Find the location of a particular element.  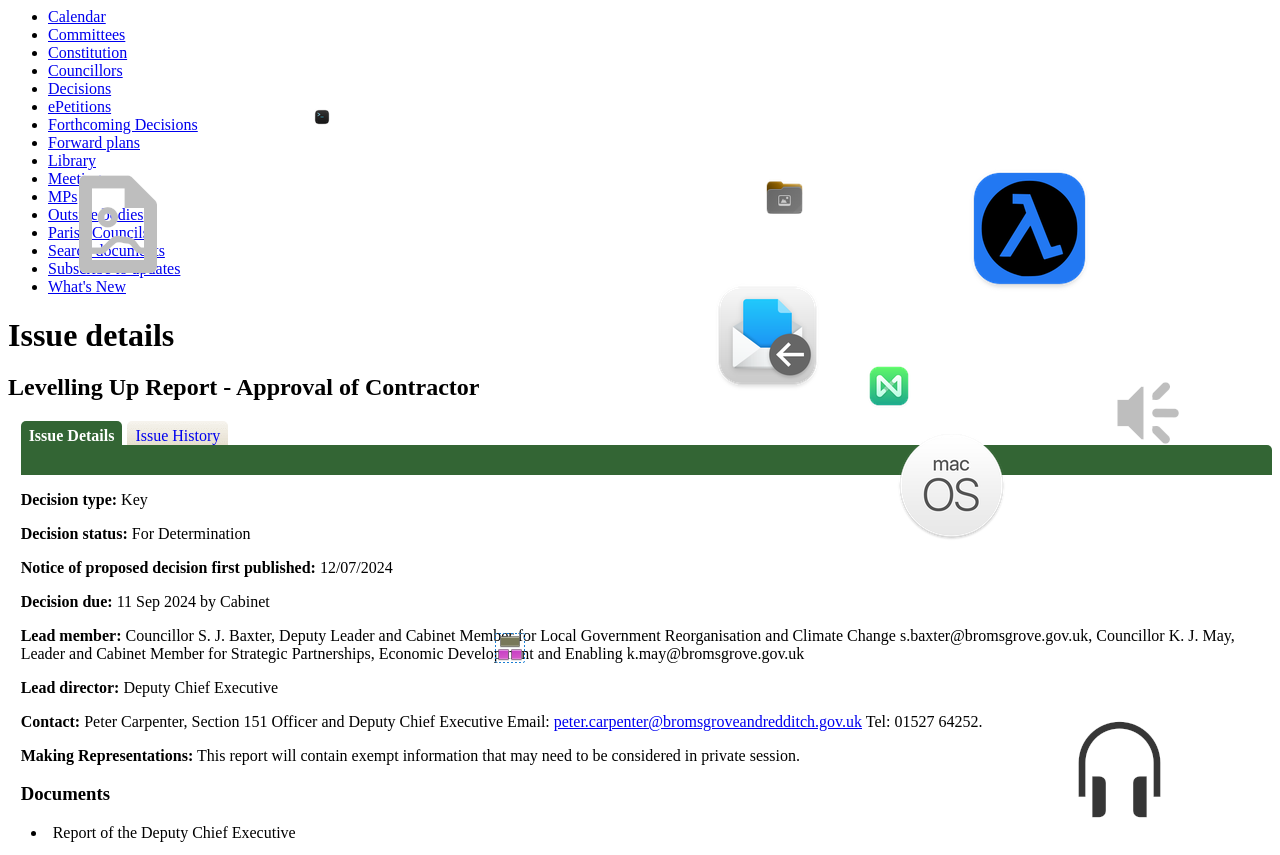

launch half-life: blue shift game is located at coordinates (1029, 228).